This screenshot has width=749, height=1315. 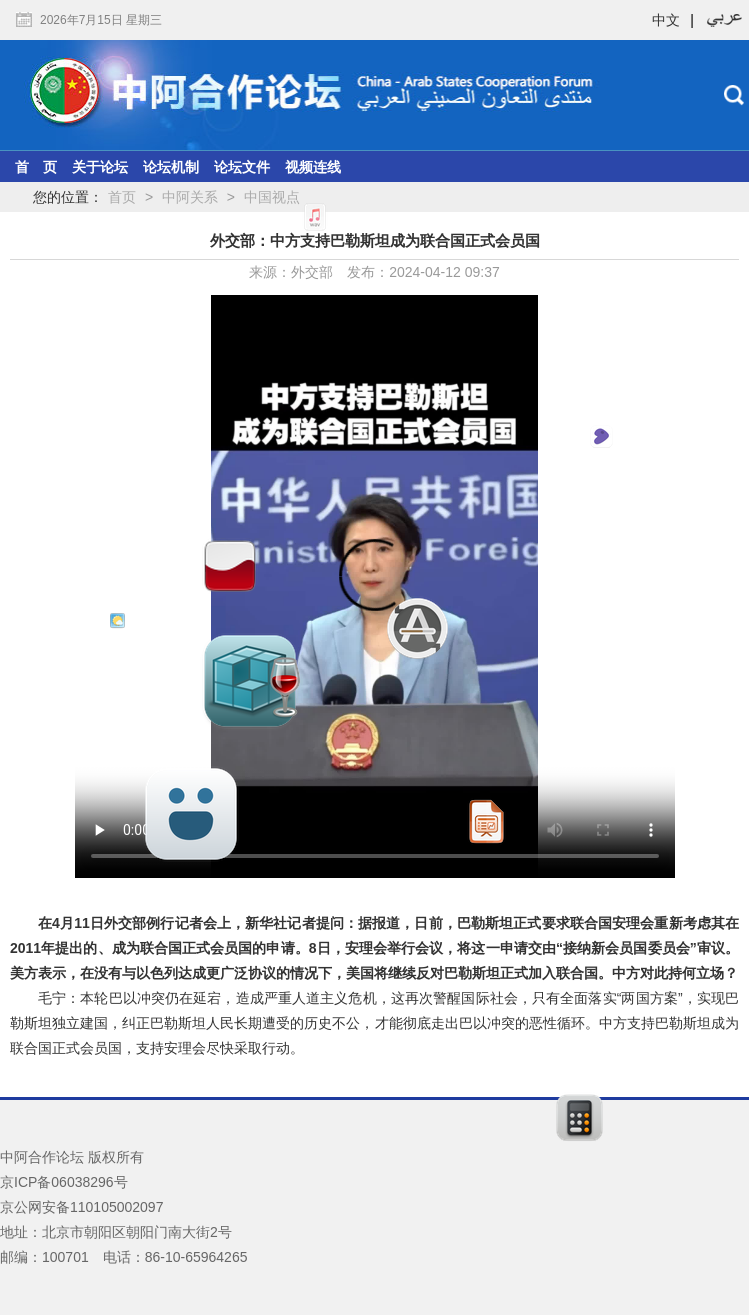 What do you see at coordinates (486, 821) in the screenshot?
I see `libreoffice impress presentation file` at bounding box center [486, 821].